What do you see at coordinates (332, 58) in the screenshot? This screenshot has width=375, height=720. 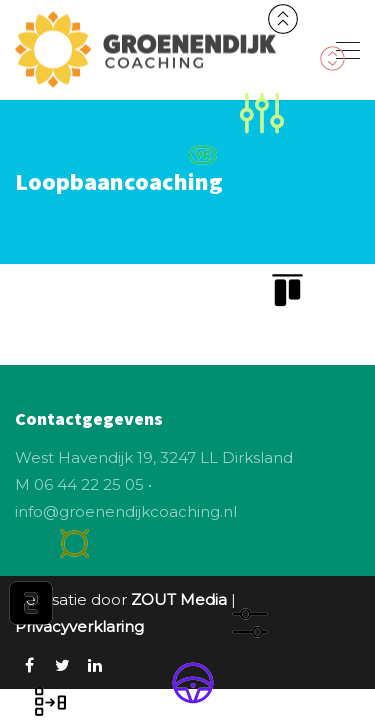 I see `expand or collapse content` at bounding box center [332, 58].